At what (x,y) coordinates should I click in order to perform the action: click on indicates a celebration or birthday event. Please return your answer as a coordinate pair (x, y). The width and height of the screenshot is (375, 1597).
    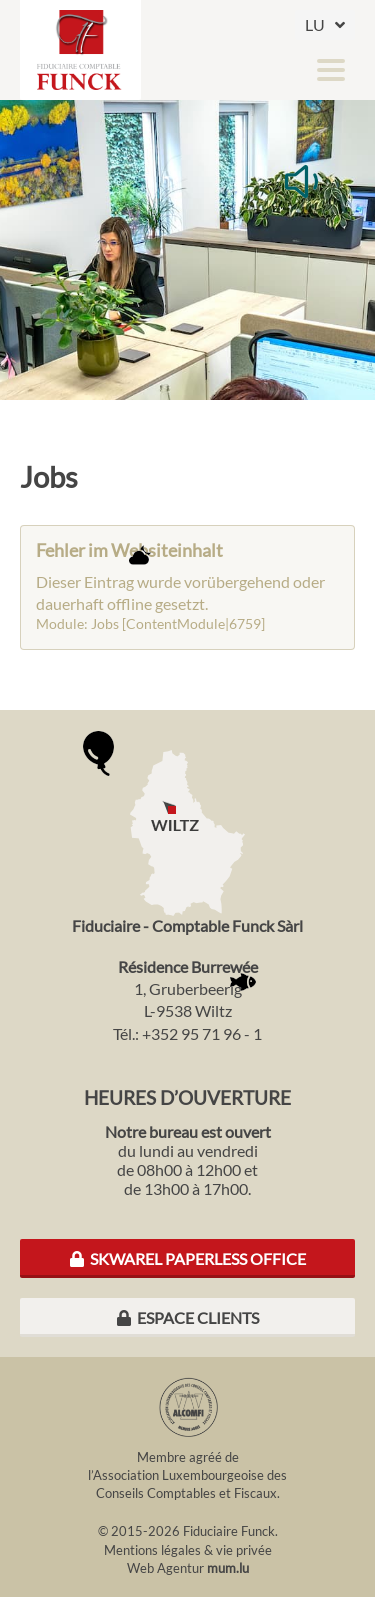
    Looking at the image, I should click on (98, 753).